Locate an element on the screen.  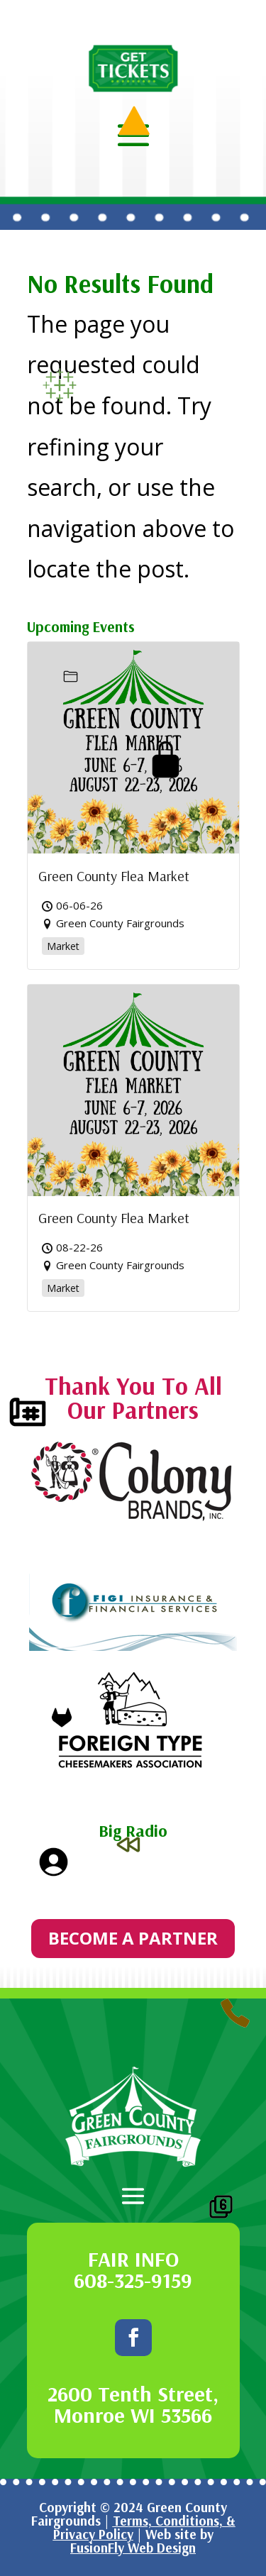
view item 6 in a collection or stack is located at coordinates (221, 2206).